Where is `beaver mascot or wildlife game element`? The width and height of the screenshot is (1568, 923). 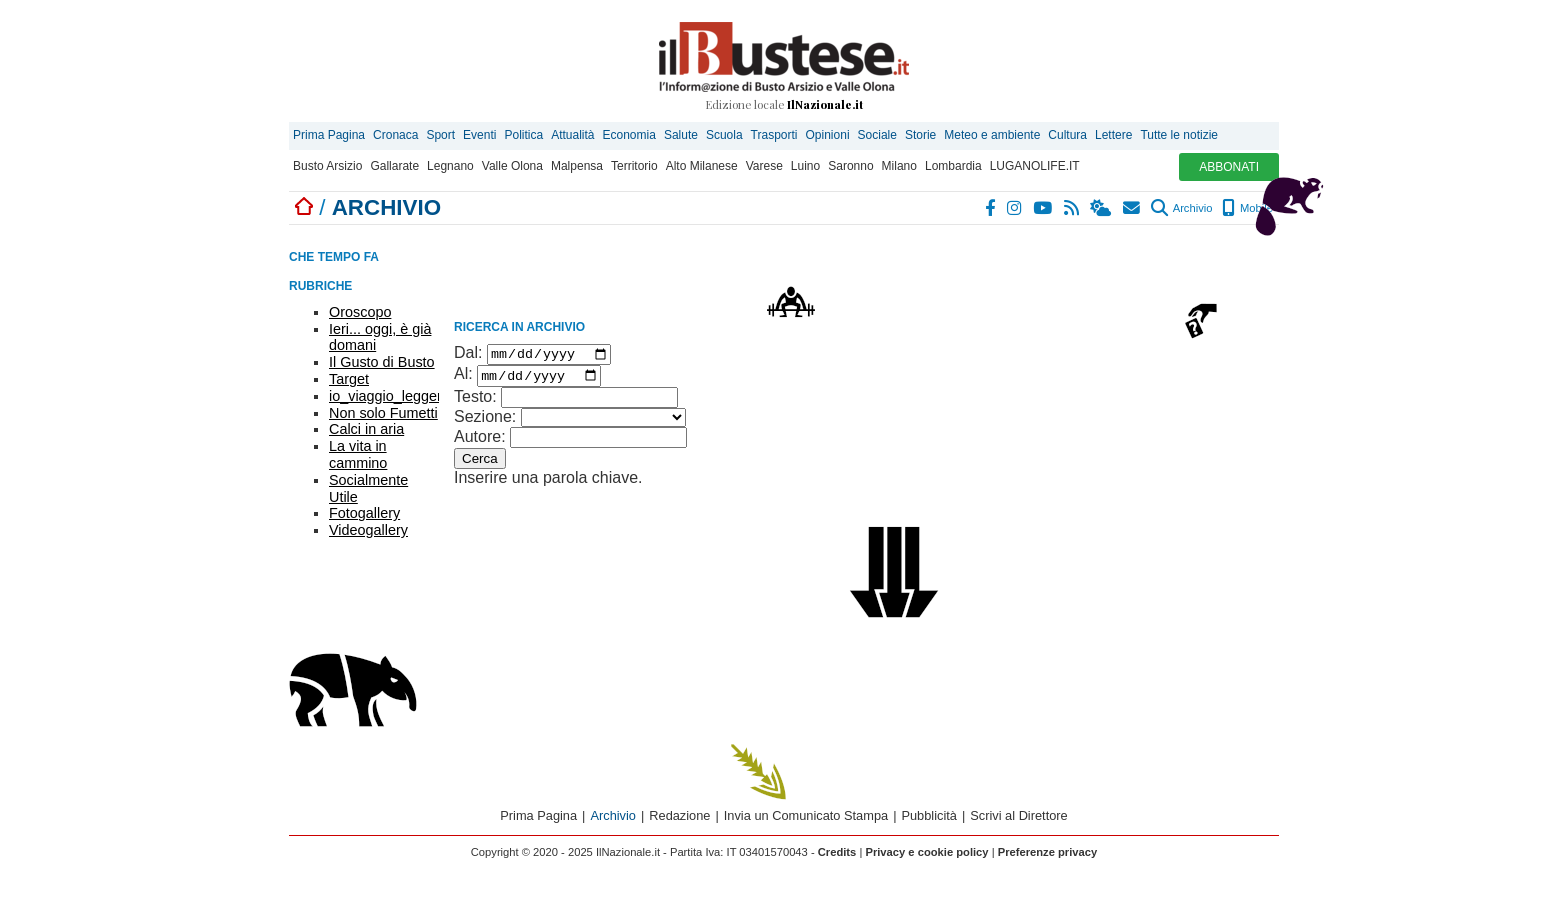 beaver mascot or wildlife game element is located at coordinates (1289, 206).